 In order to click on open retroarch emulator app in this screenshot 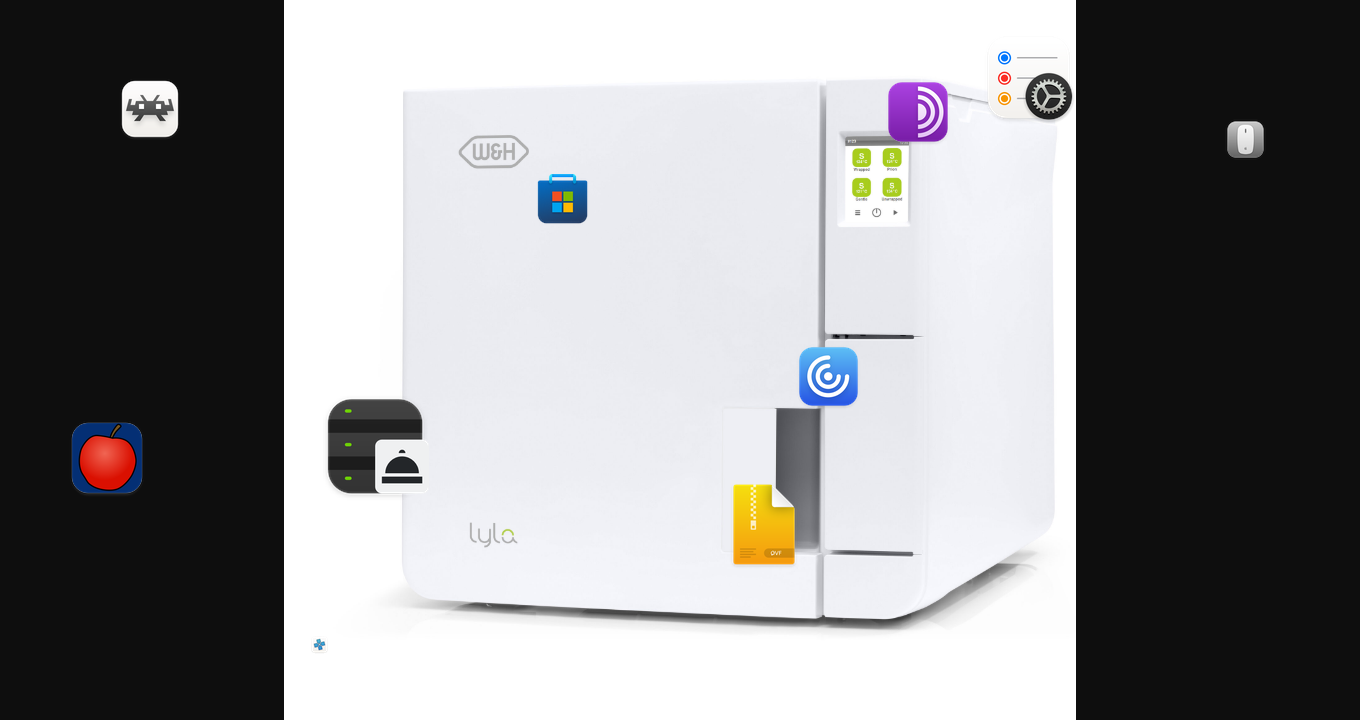, I will do `click(150, 109)`.